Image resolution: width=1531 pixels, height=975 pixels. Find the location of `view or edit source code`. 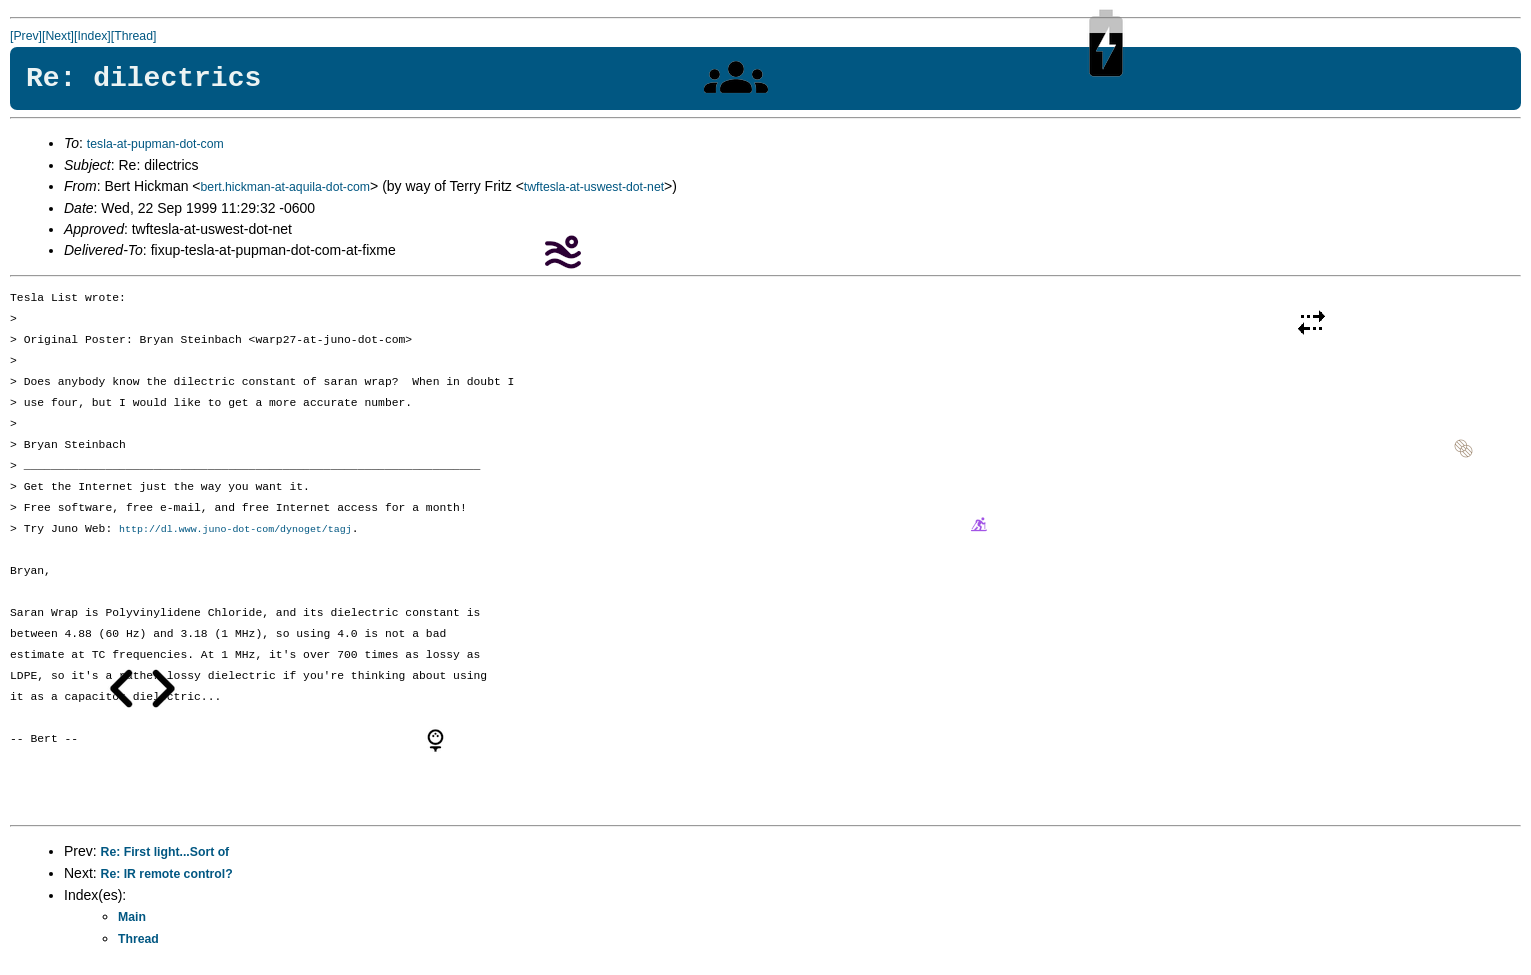

view or edit source code is located at coordinates (142, 688).